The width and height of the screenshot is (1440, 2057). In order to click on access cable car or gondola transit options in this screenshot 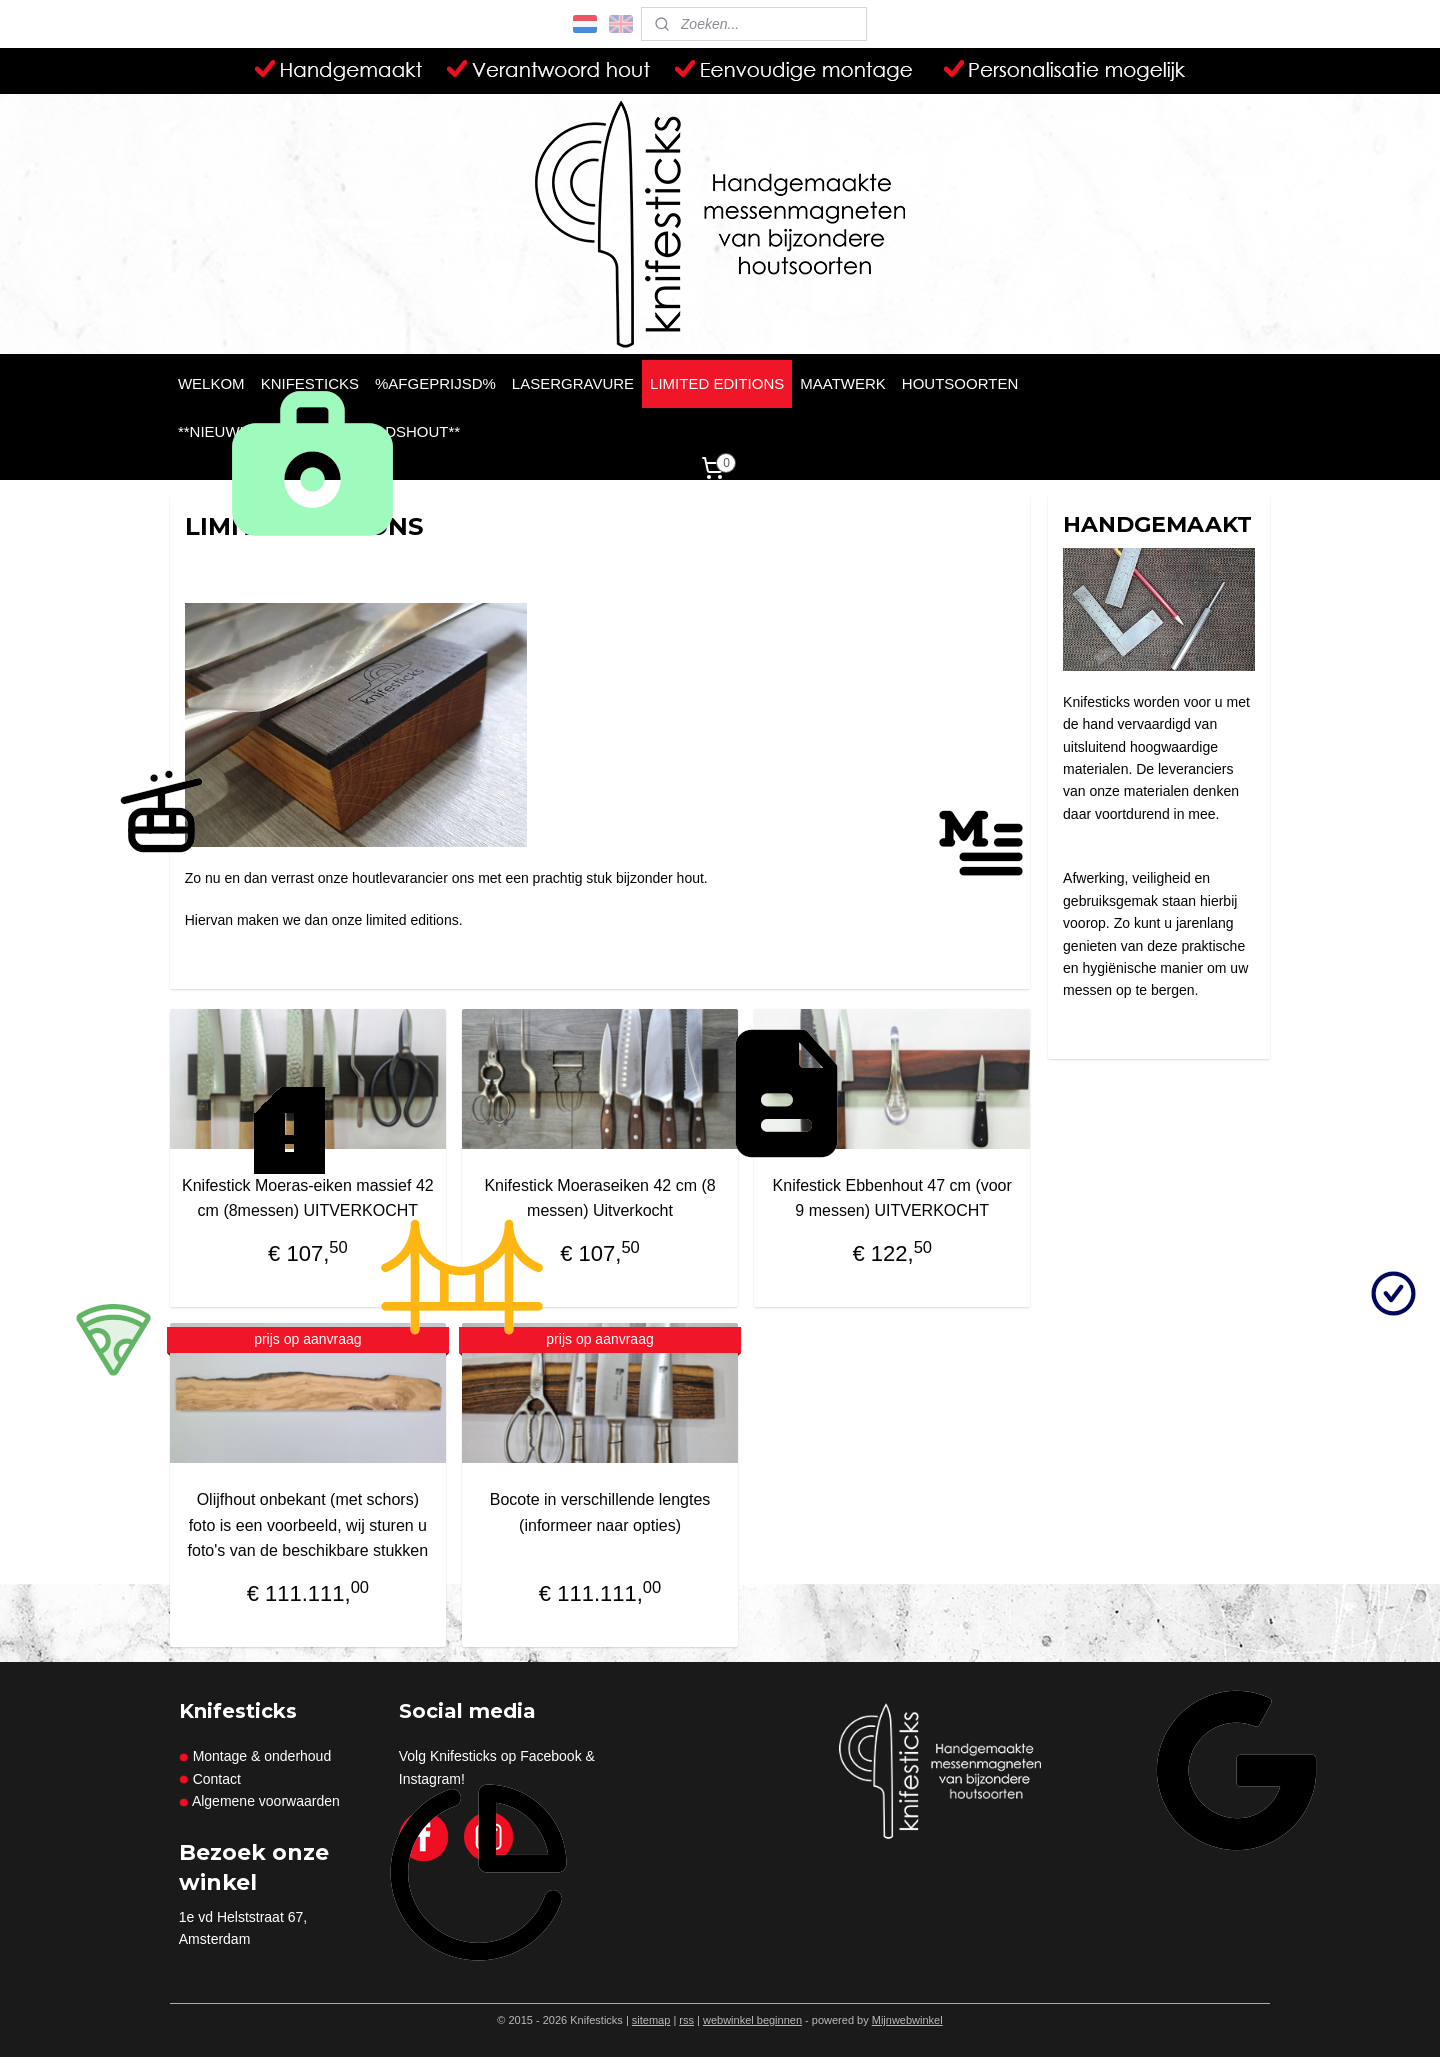, I will do `click(161, 811)`.